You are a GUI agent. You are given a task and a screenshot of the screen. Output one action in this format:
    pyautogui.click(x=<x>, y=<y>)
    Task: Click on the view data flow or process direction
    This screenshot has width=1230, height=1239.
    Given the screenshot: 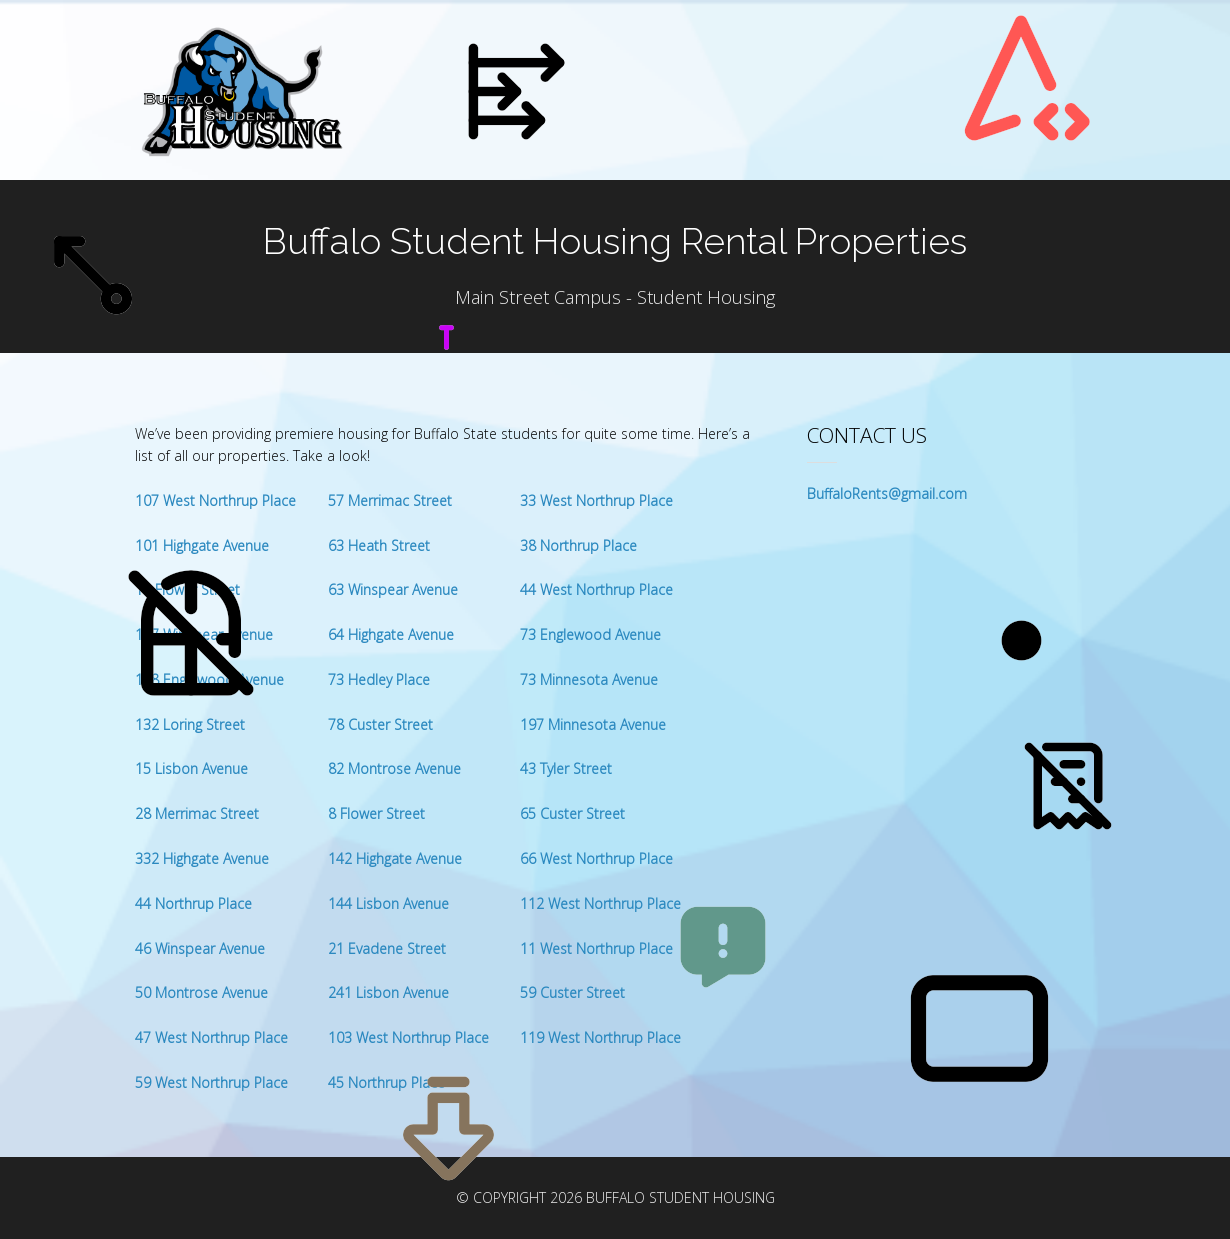 What is the action you would take?
    pyautogui.click(x=516, y=91)
    